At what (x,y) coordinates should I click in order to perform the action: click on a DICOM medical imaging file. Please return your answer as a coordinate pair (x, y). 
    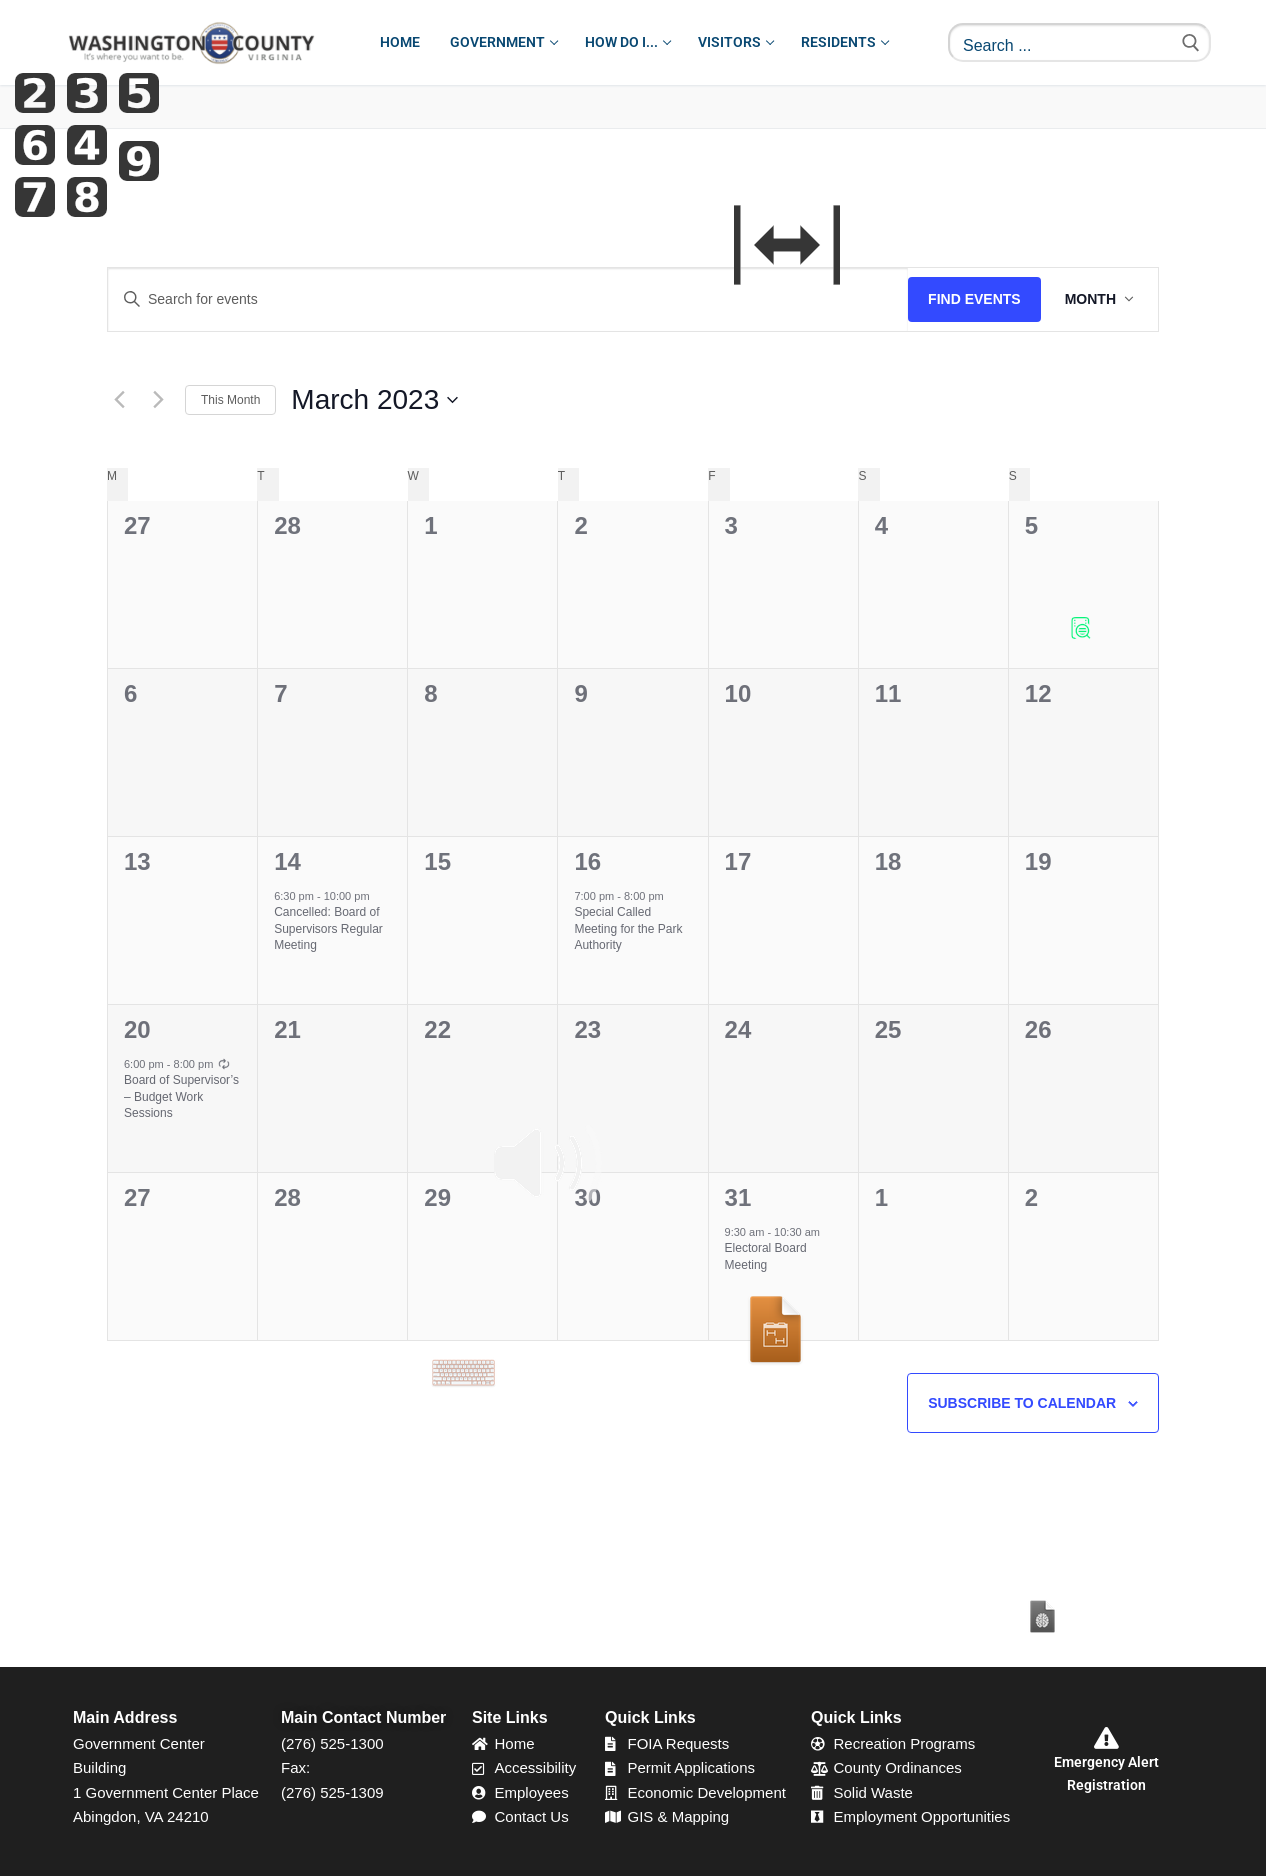
    Looking at the image, I should click on (1042, 1616).